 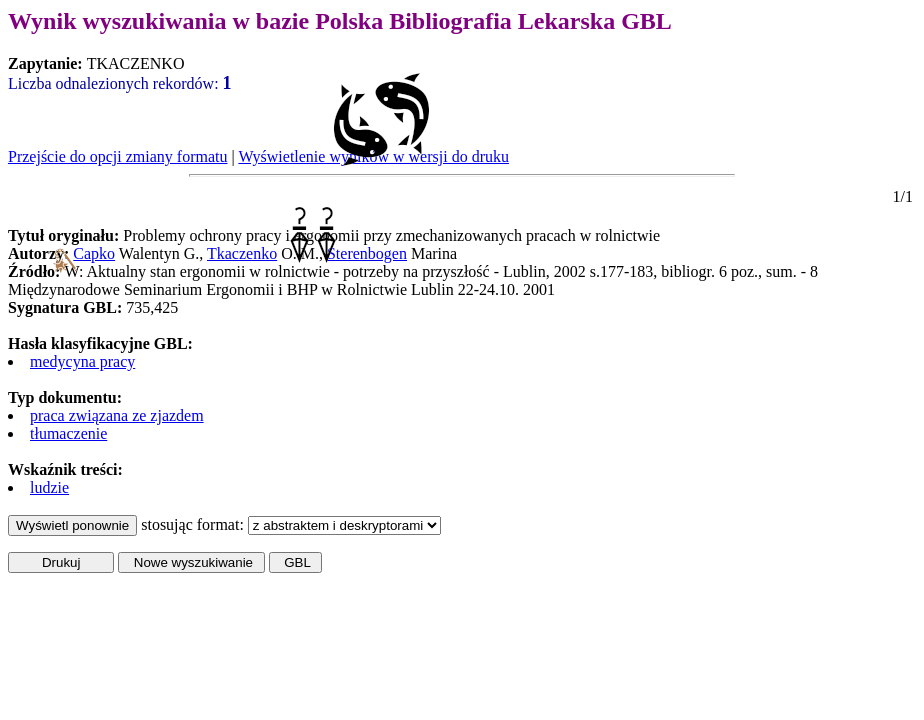 I want to click on indicates a cycling or refresh process in a fishing game, so click(x=381, y=119).